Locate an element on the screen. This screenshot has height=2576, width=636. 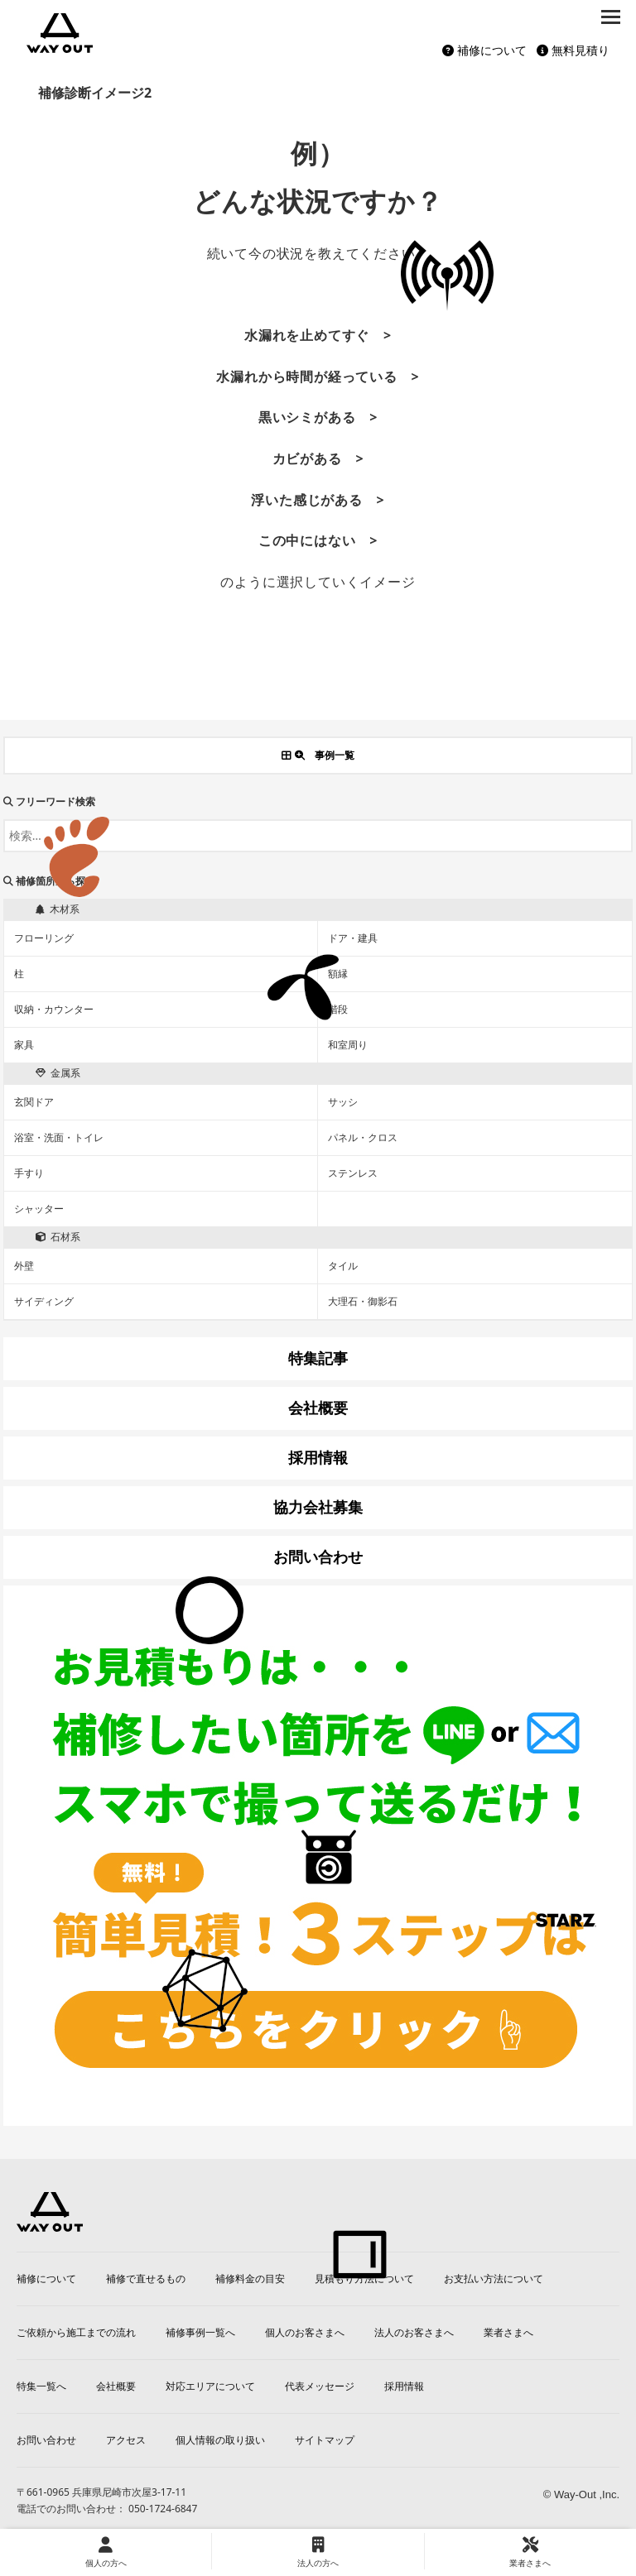
GNOME desktop environment logo is located at coordinates (76, 856).